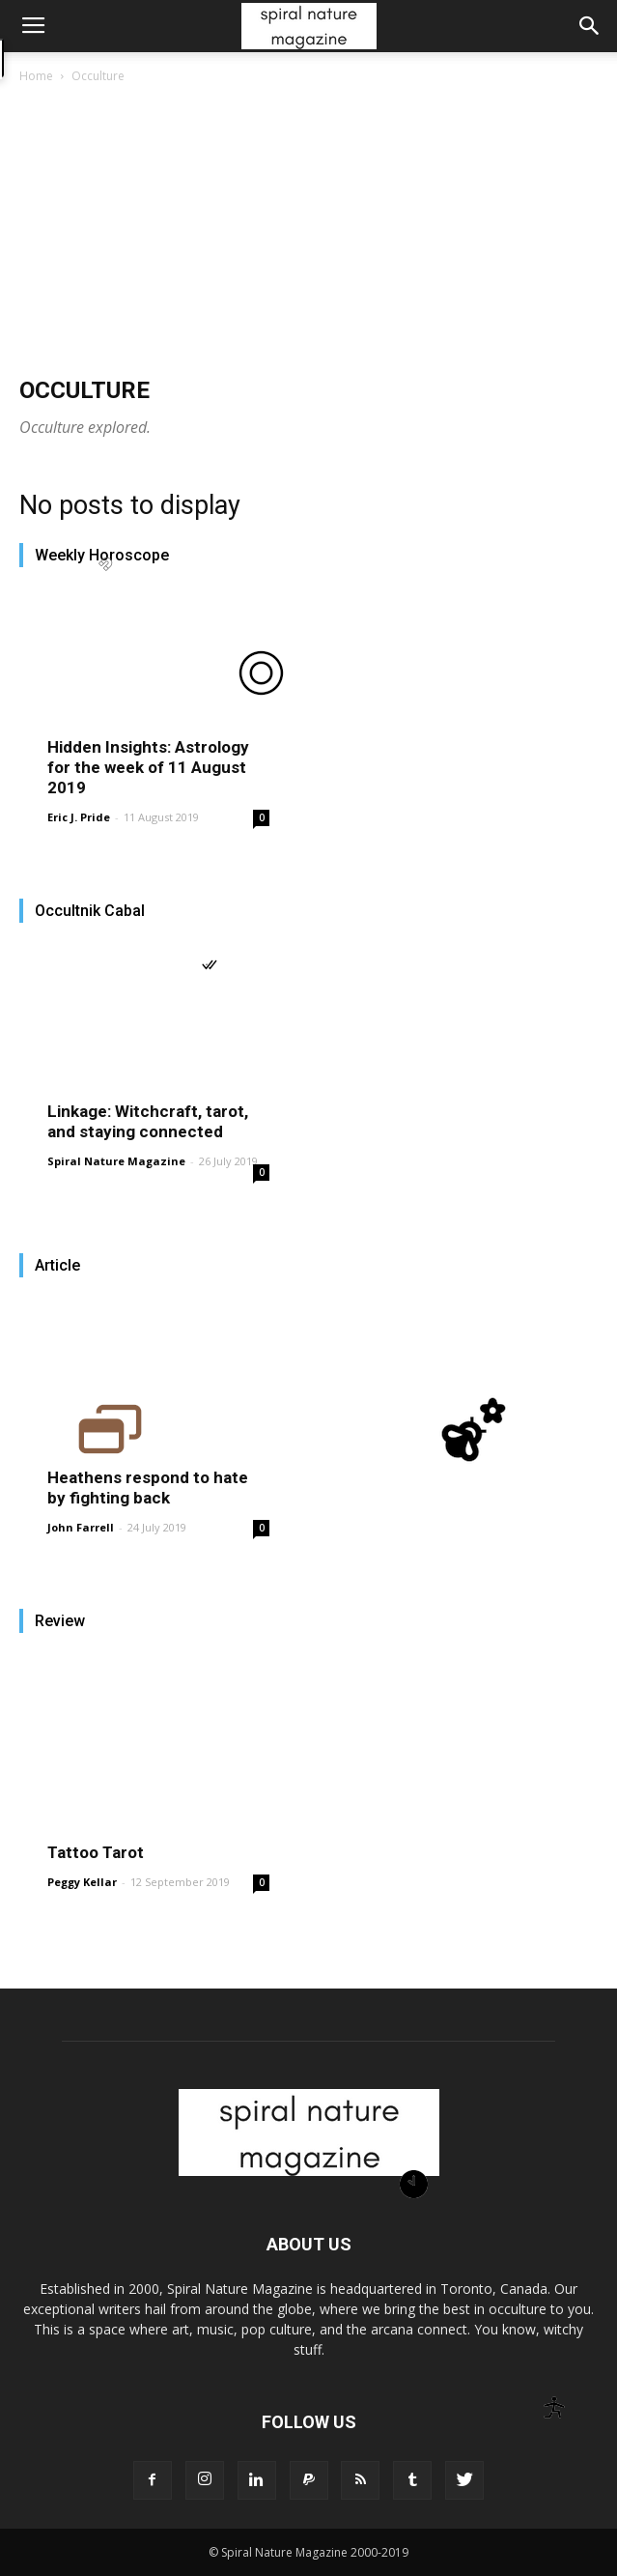 The height and width of the screenshot is (2576, 617). Describe the element at coordinates (473, 1429) in the screenshot. I see `access nature or outdoor-themed emoji` at that location.